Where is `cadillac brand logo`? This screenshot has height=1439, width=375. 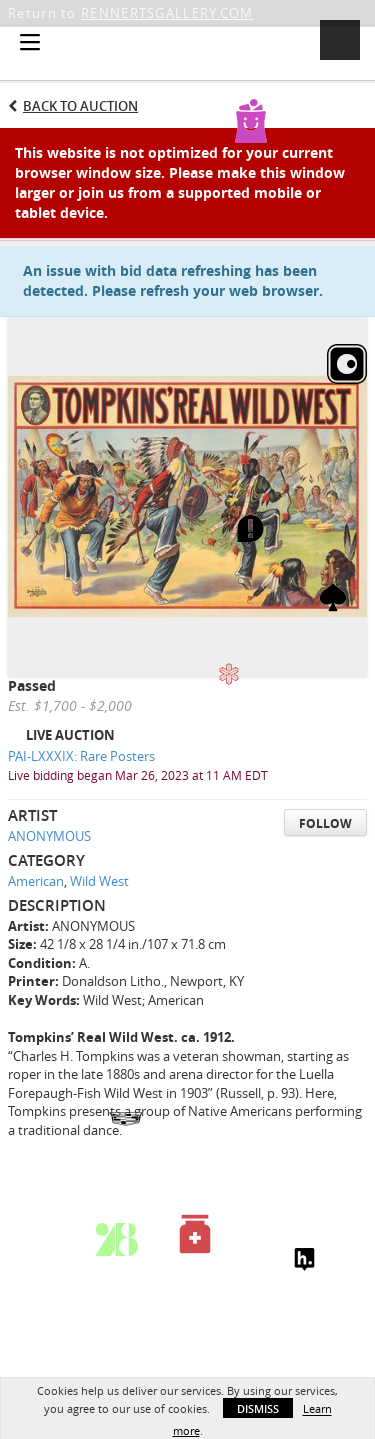
cadillac brand logo is located at coordinates (126, 1119).